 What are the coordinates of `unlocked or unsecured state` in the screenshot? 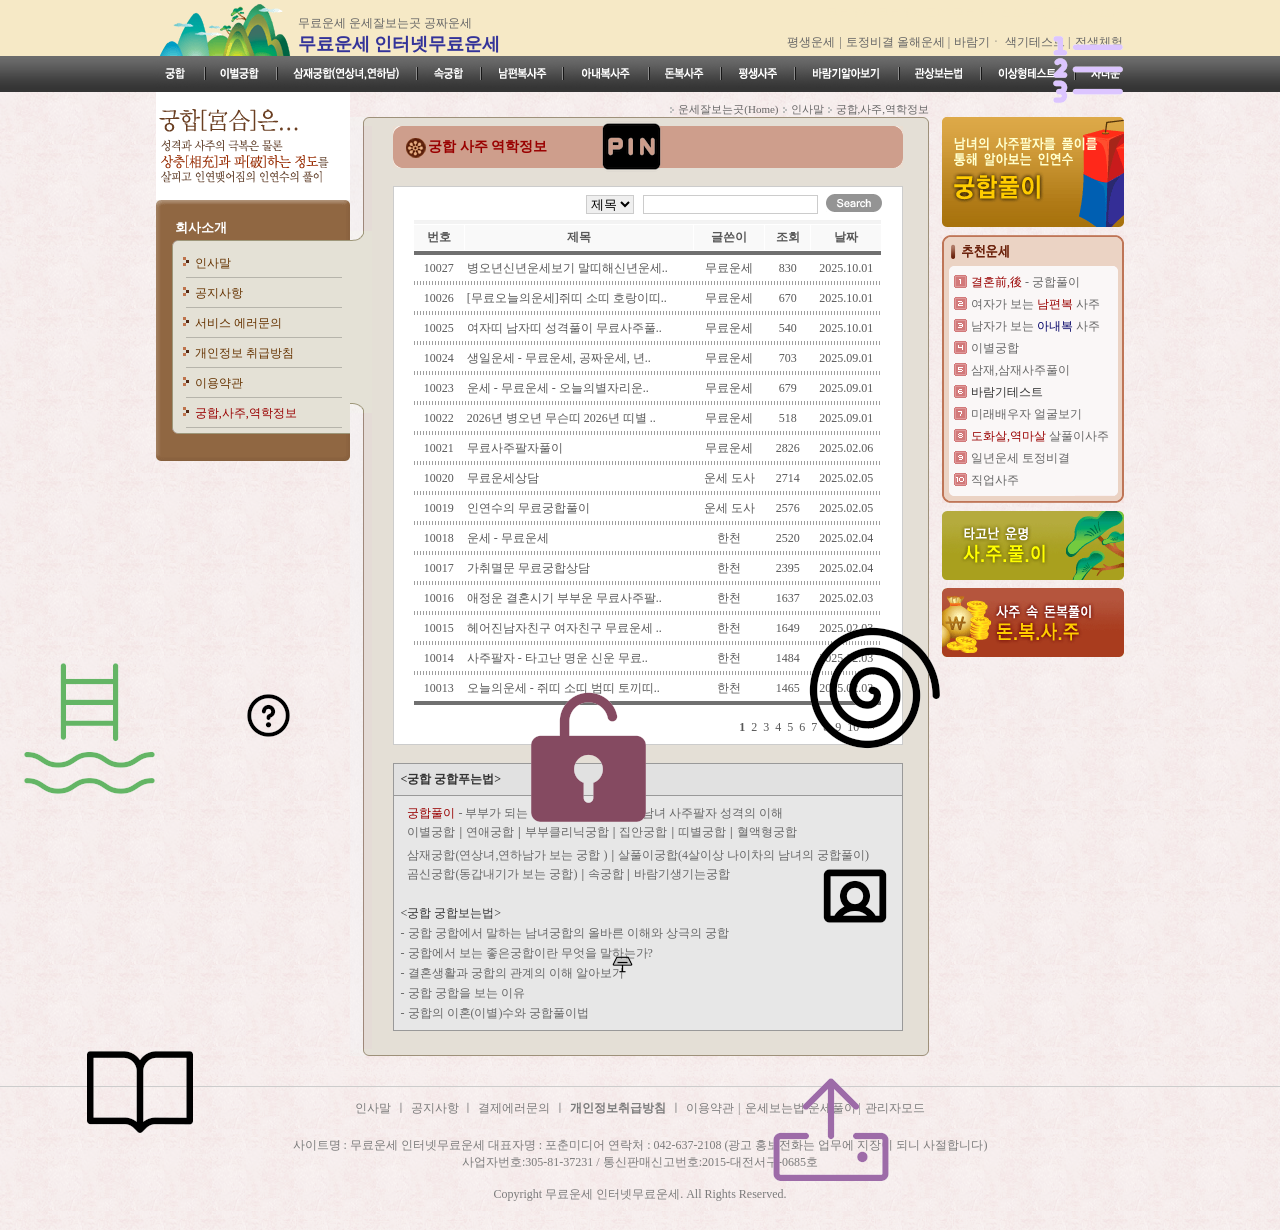 It's located at (588, 764).